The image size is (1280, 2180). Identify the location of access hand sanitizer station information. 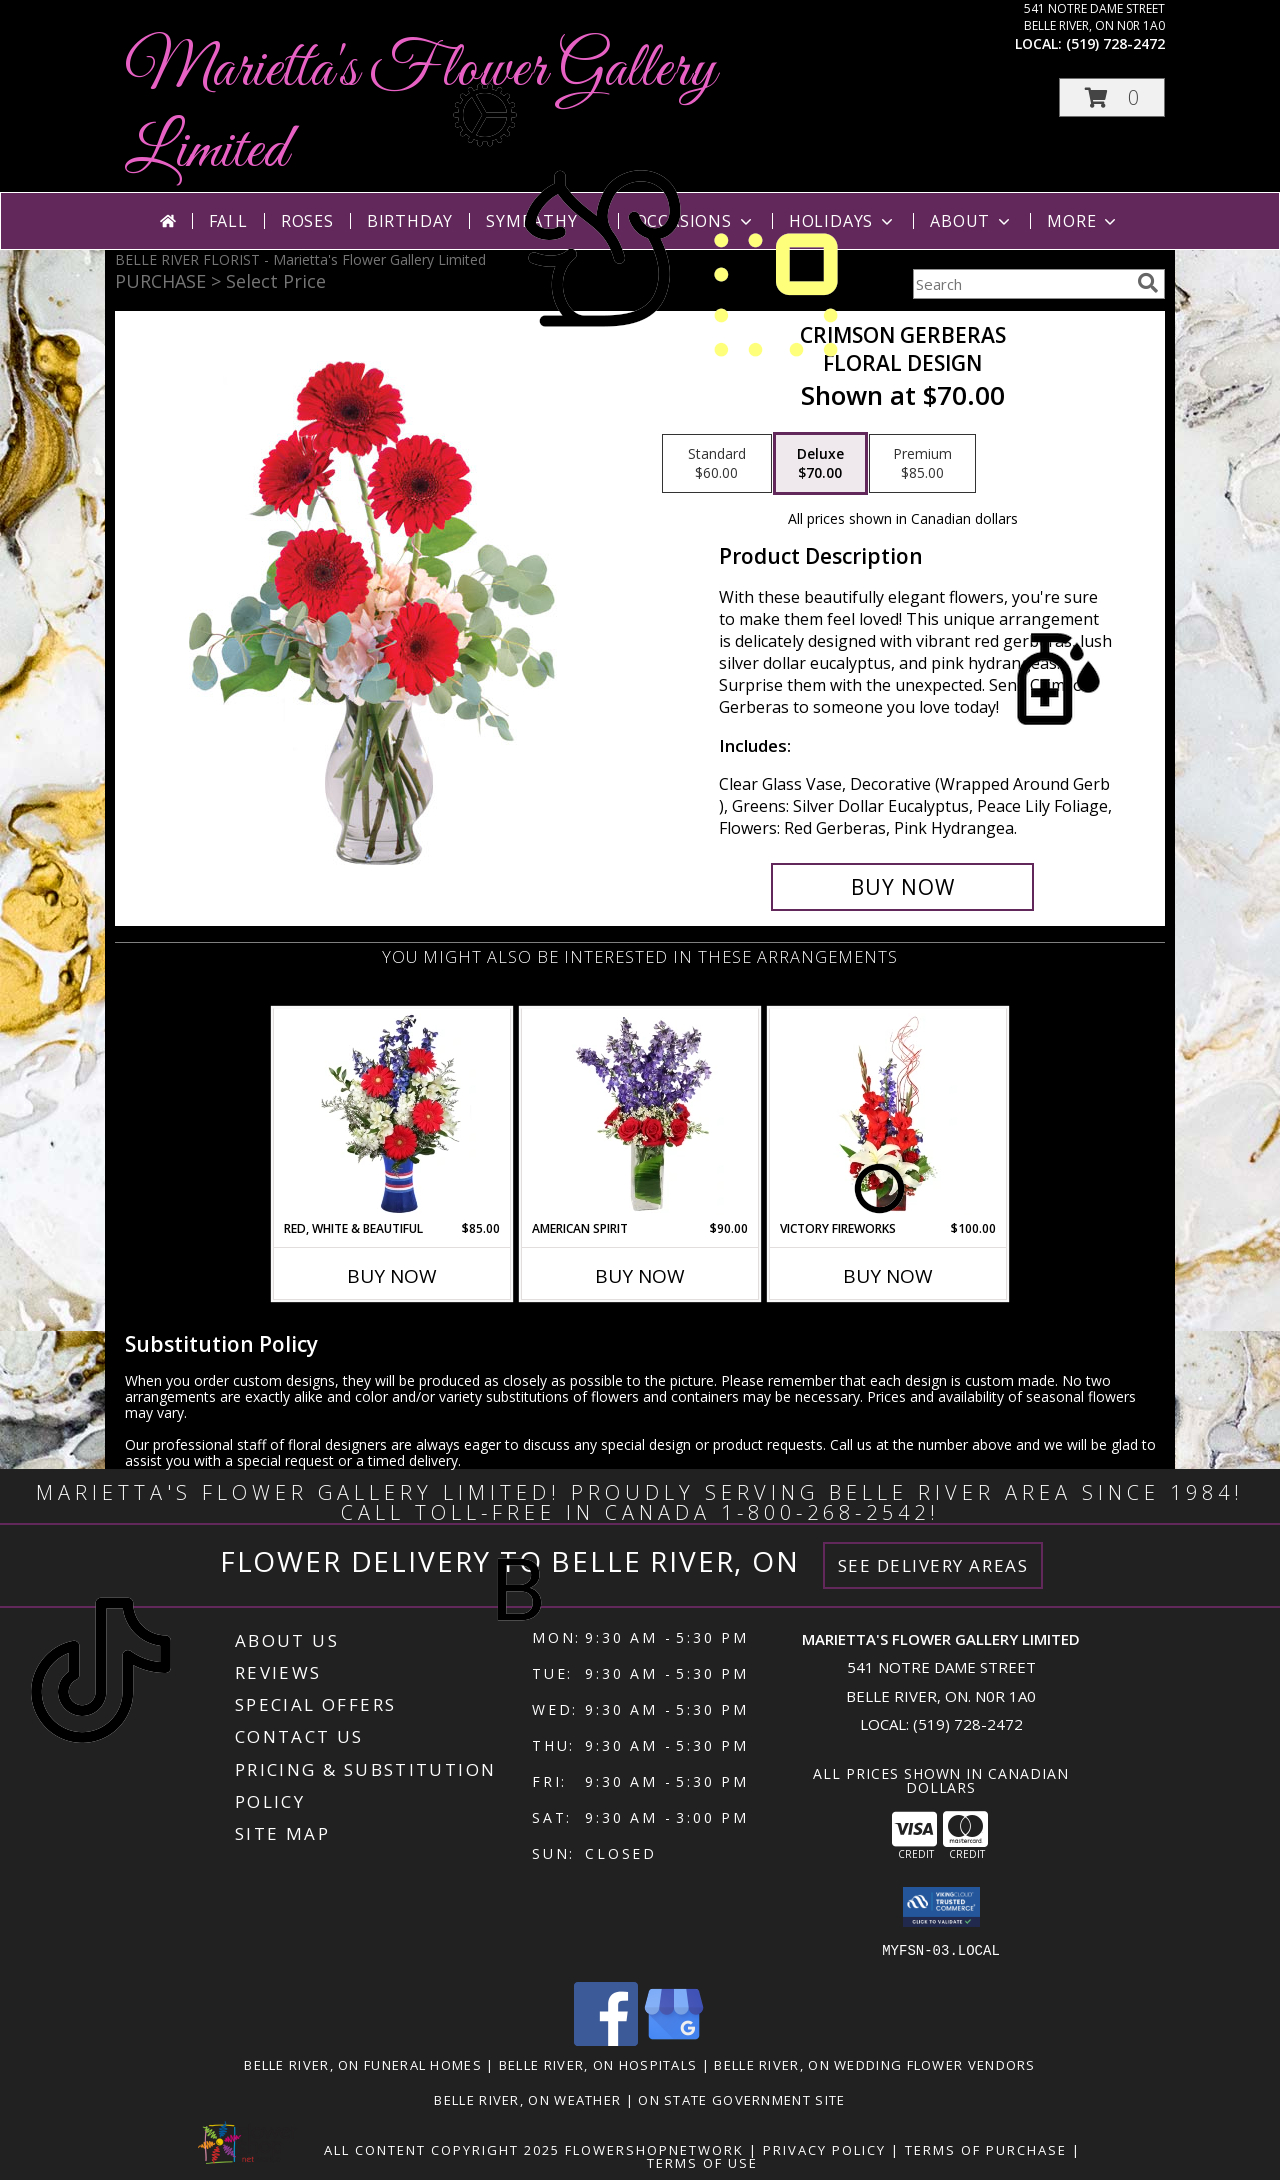
(1054, 679).